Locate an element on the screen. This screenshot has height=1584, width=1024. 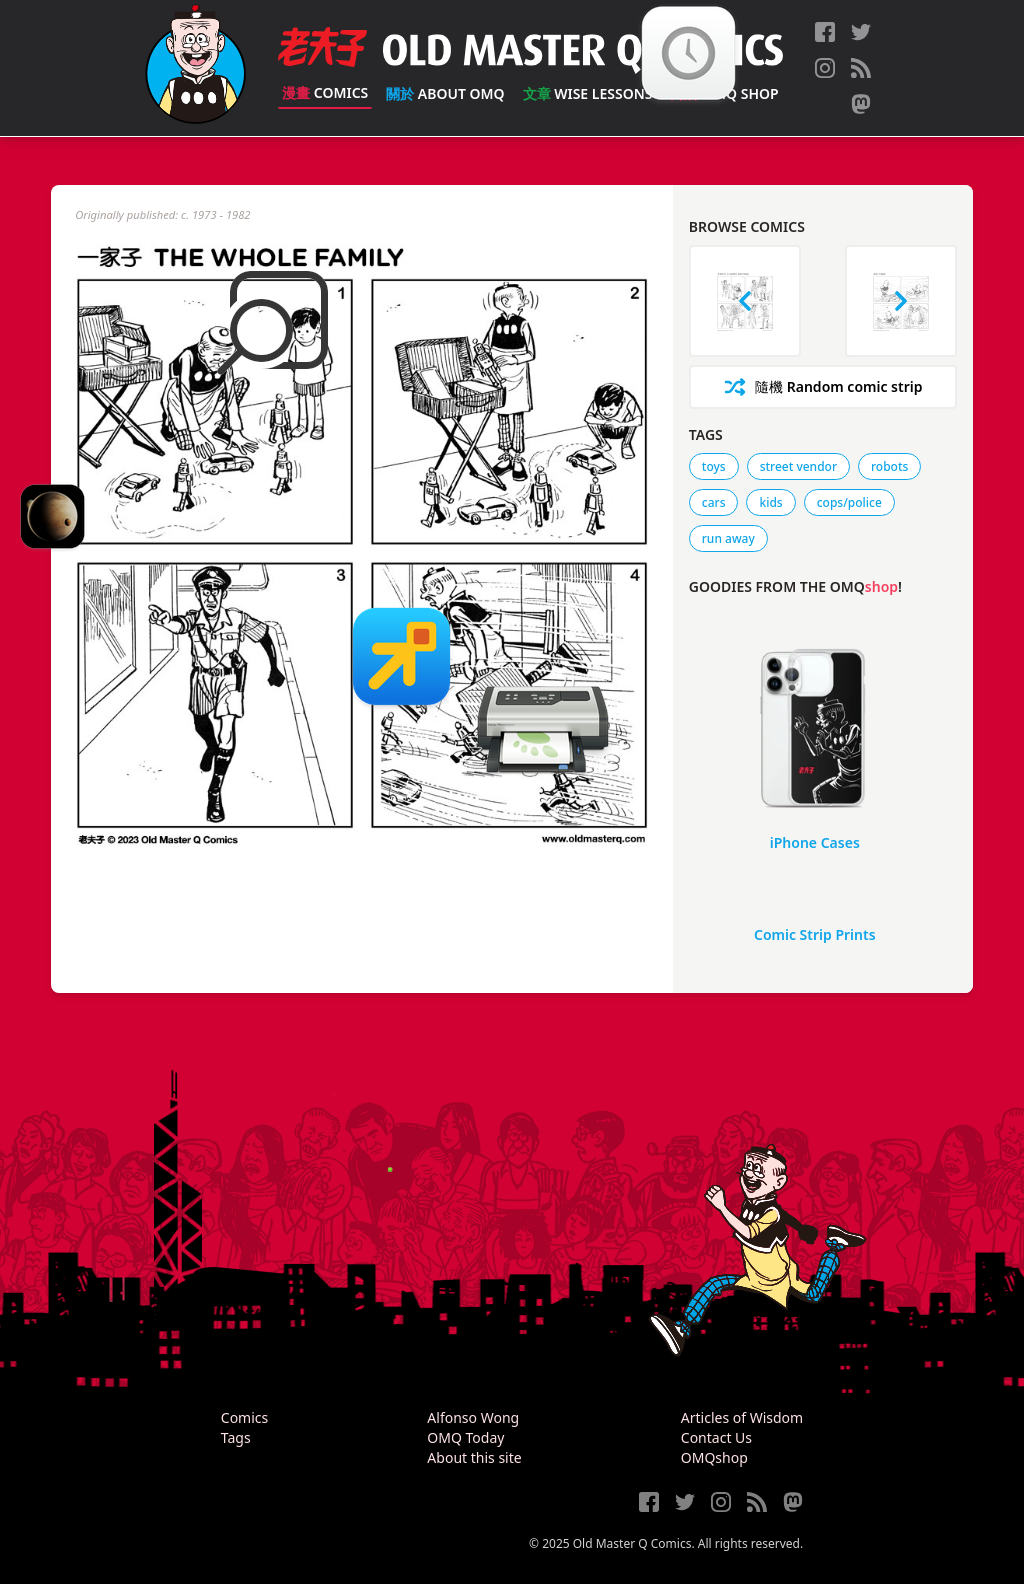
open image viewer application is located at coordinates (272, 320).